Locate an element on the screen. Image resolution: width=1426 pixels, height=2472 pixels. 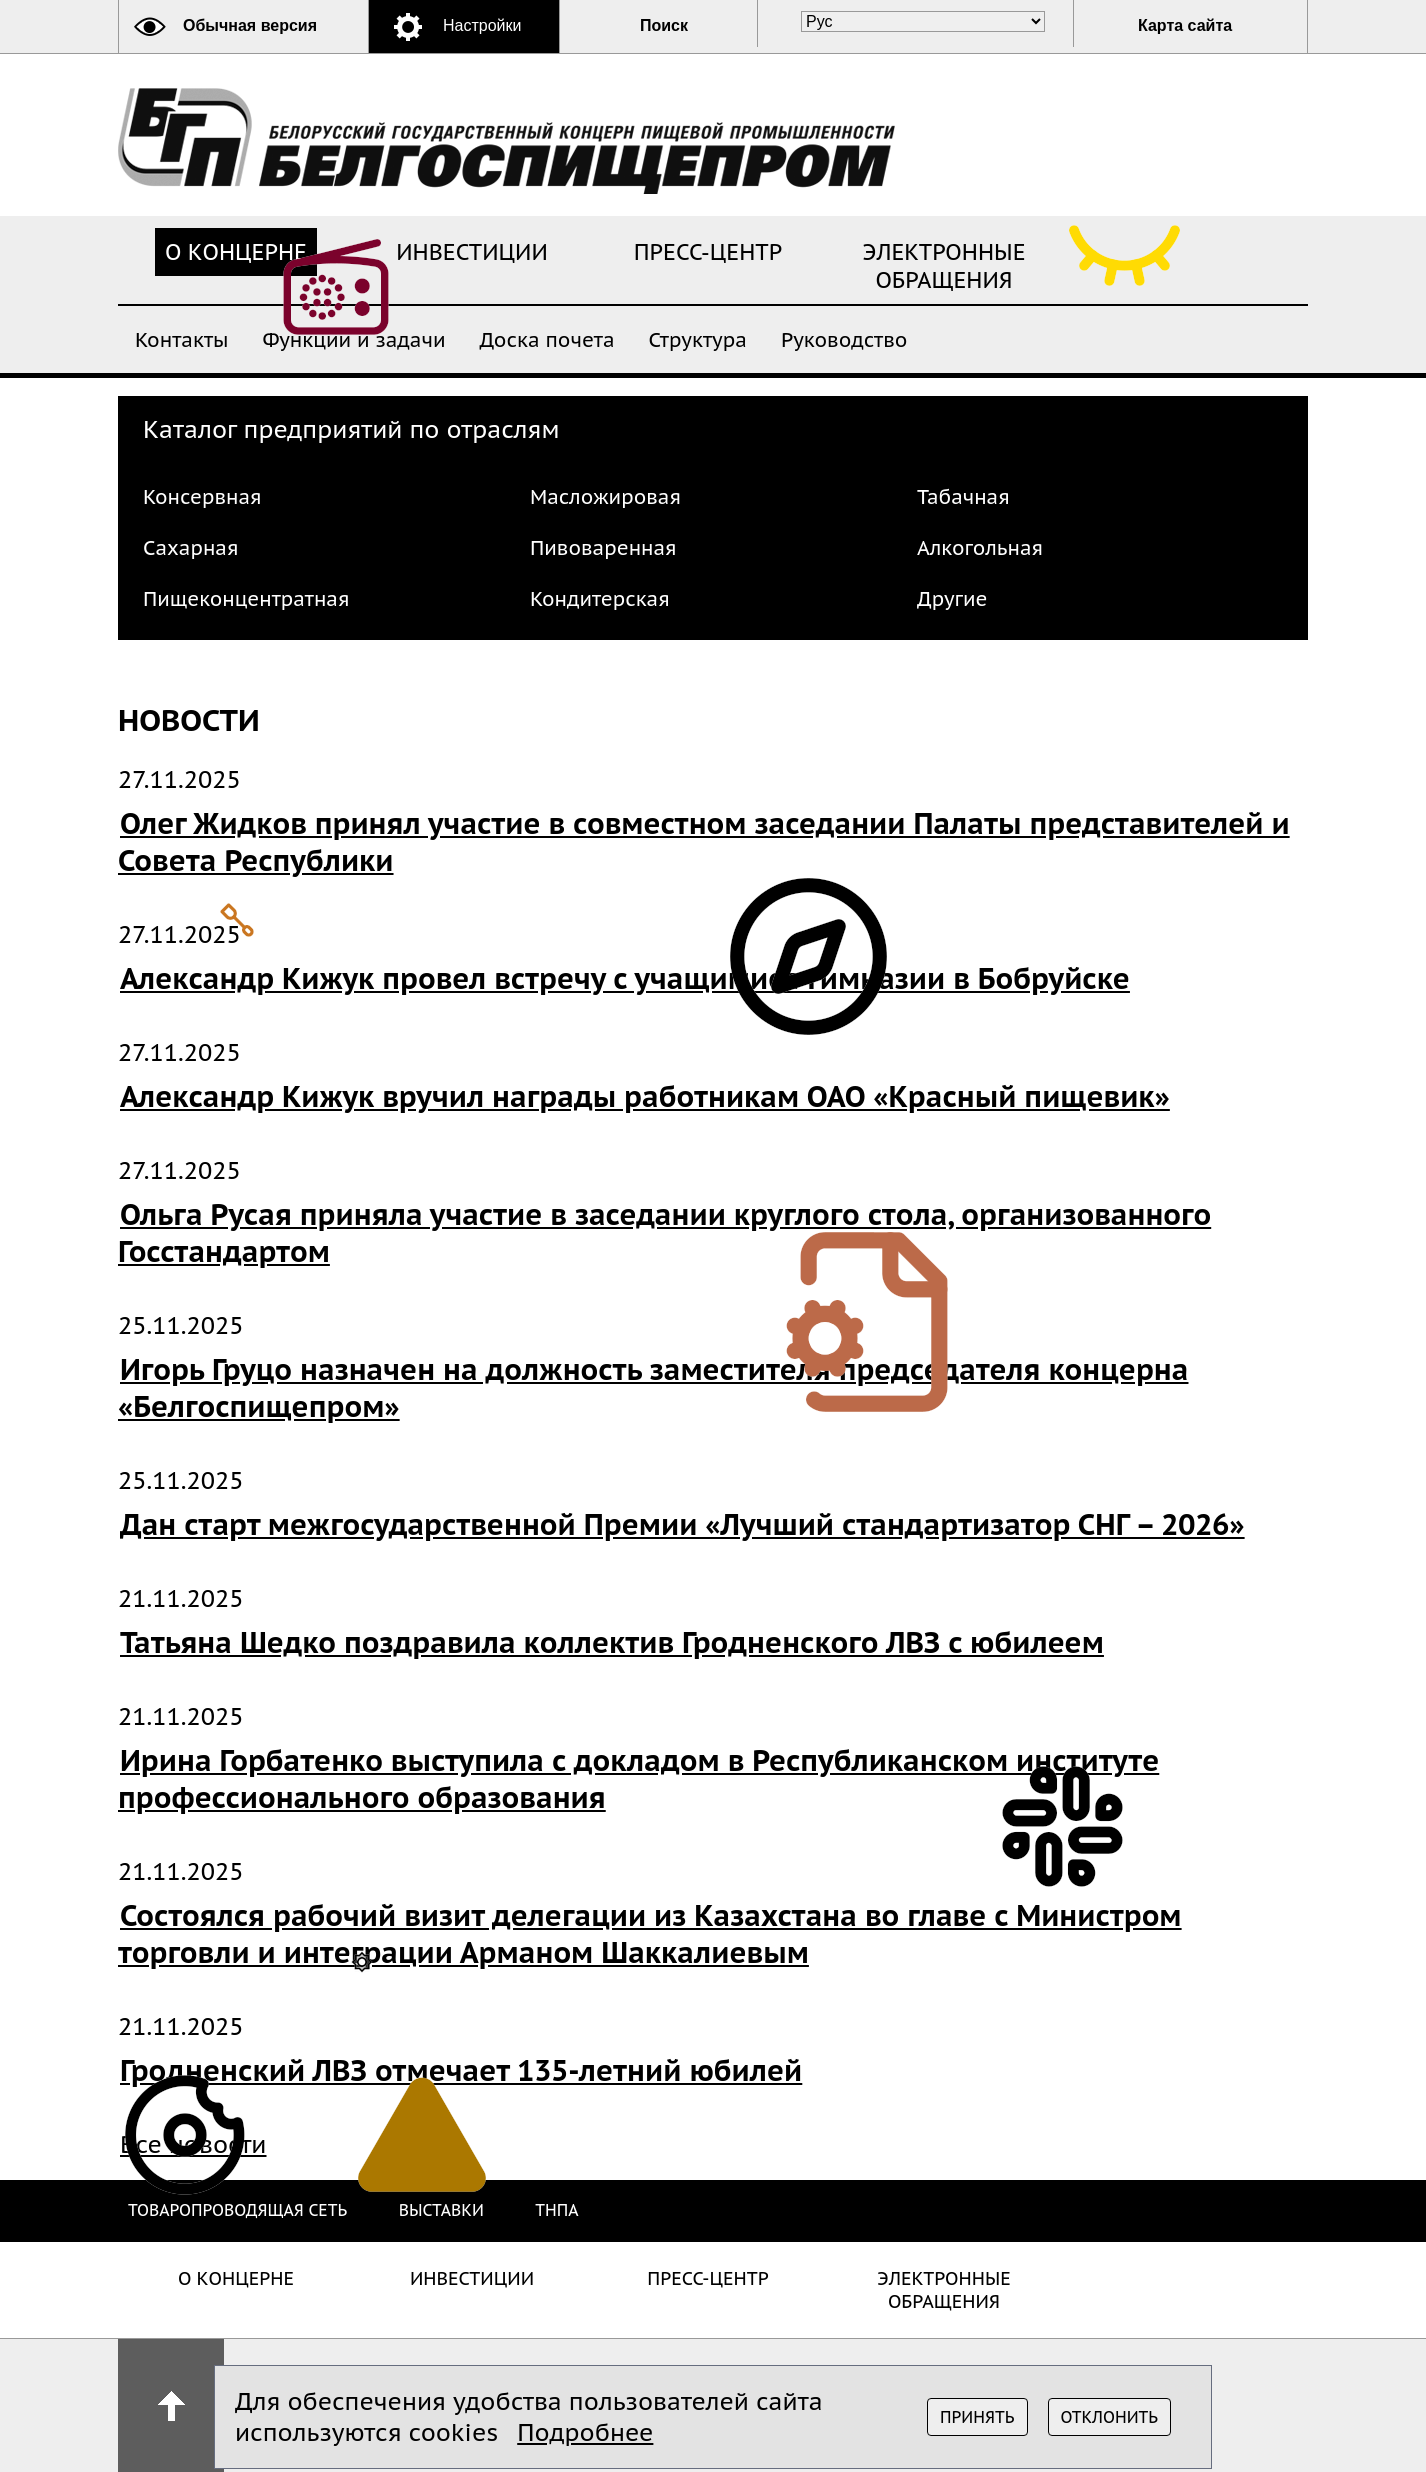
open Slack messaging app is located at coordinates (1062, 1826).